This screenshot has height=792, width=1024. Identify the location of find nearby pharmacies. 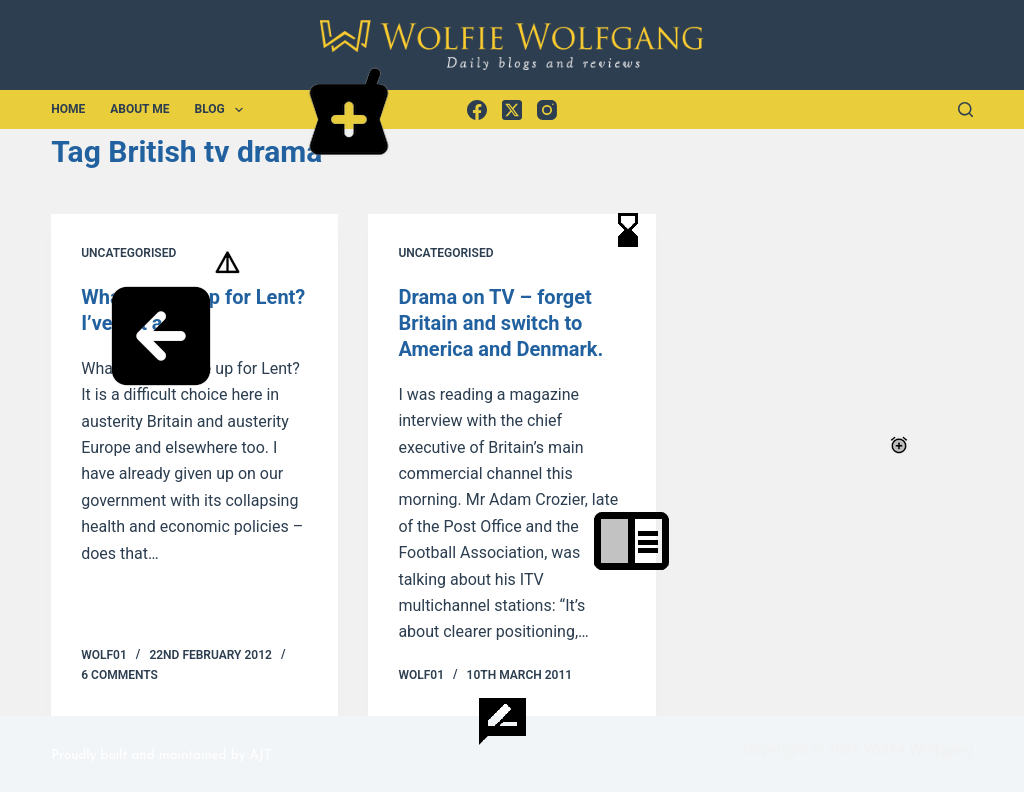
(349, 115).